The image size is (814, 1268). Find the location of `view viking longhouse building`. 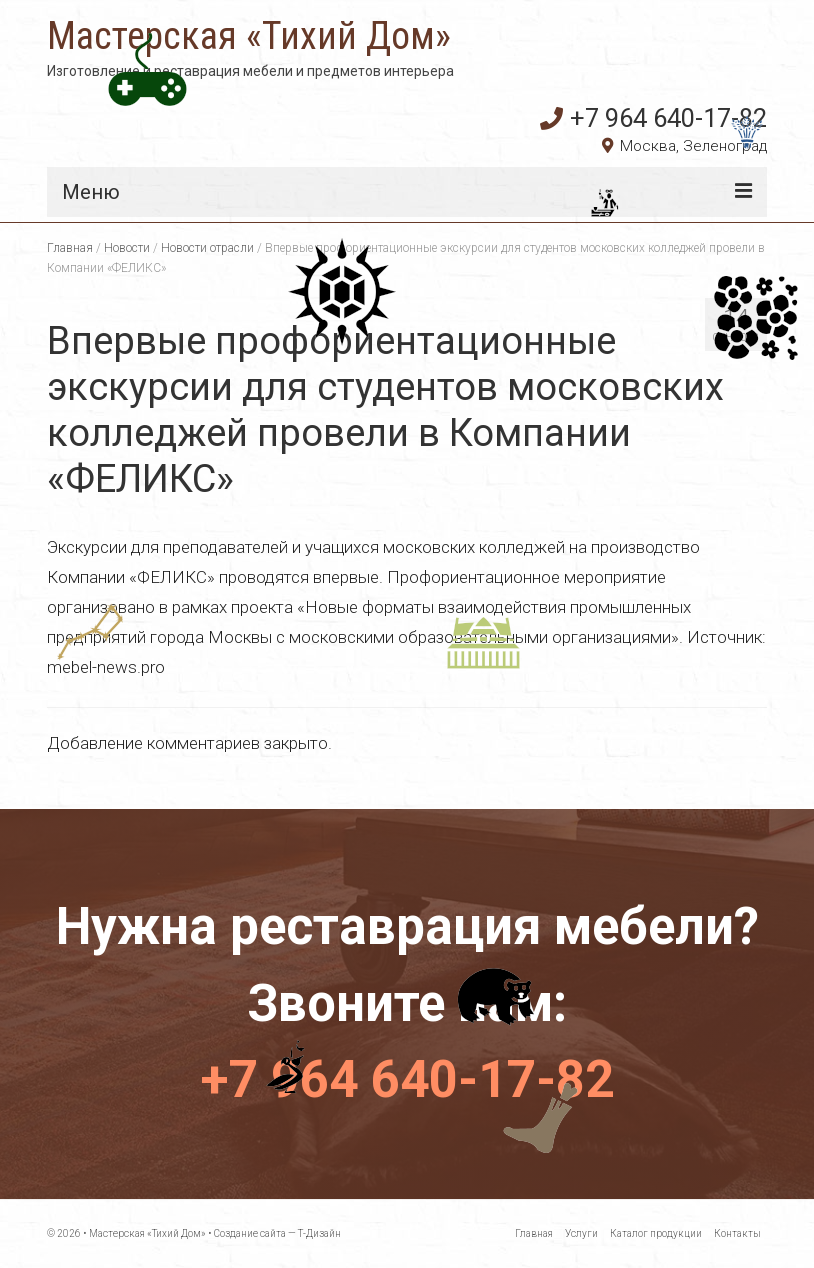

view viking longhouse building is located at coordinates (483, 637).